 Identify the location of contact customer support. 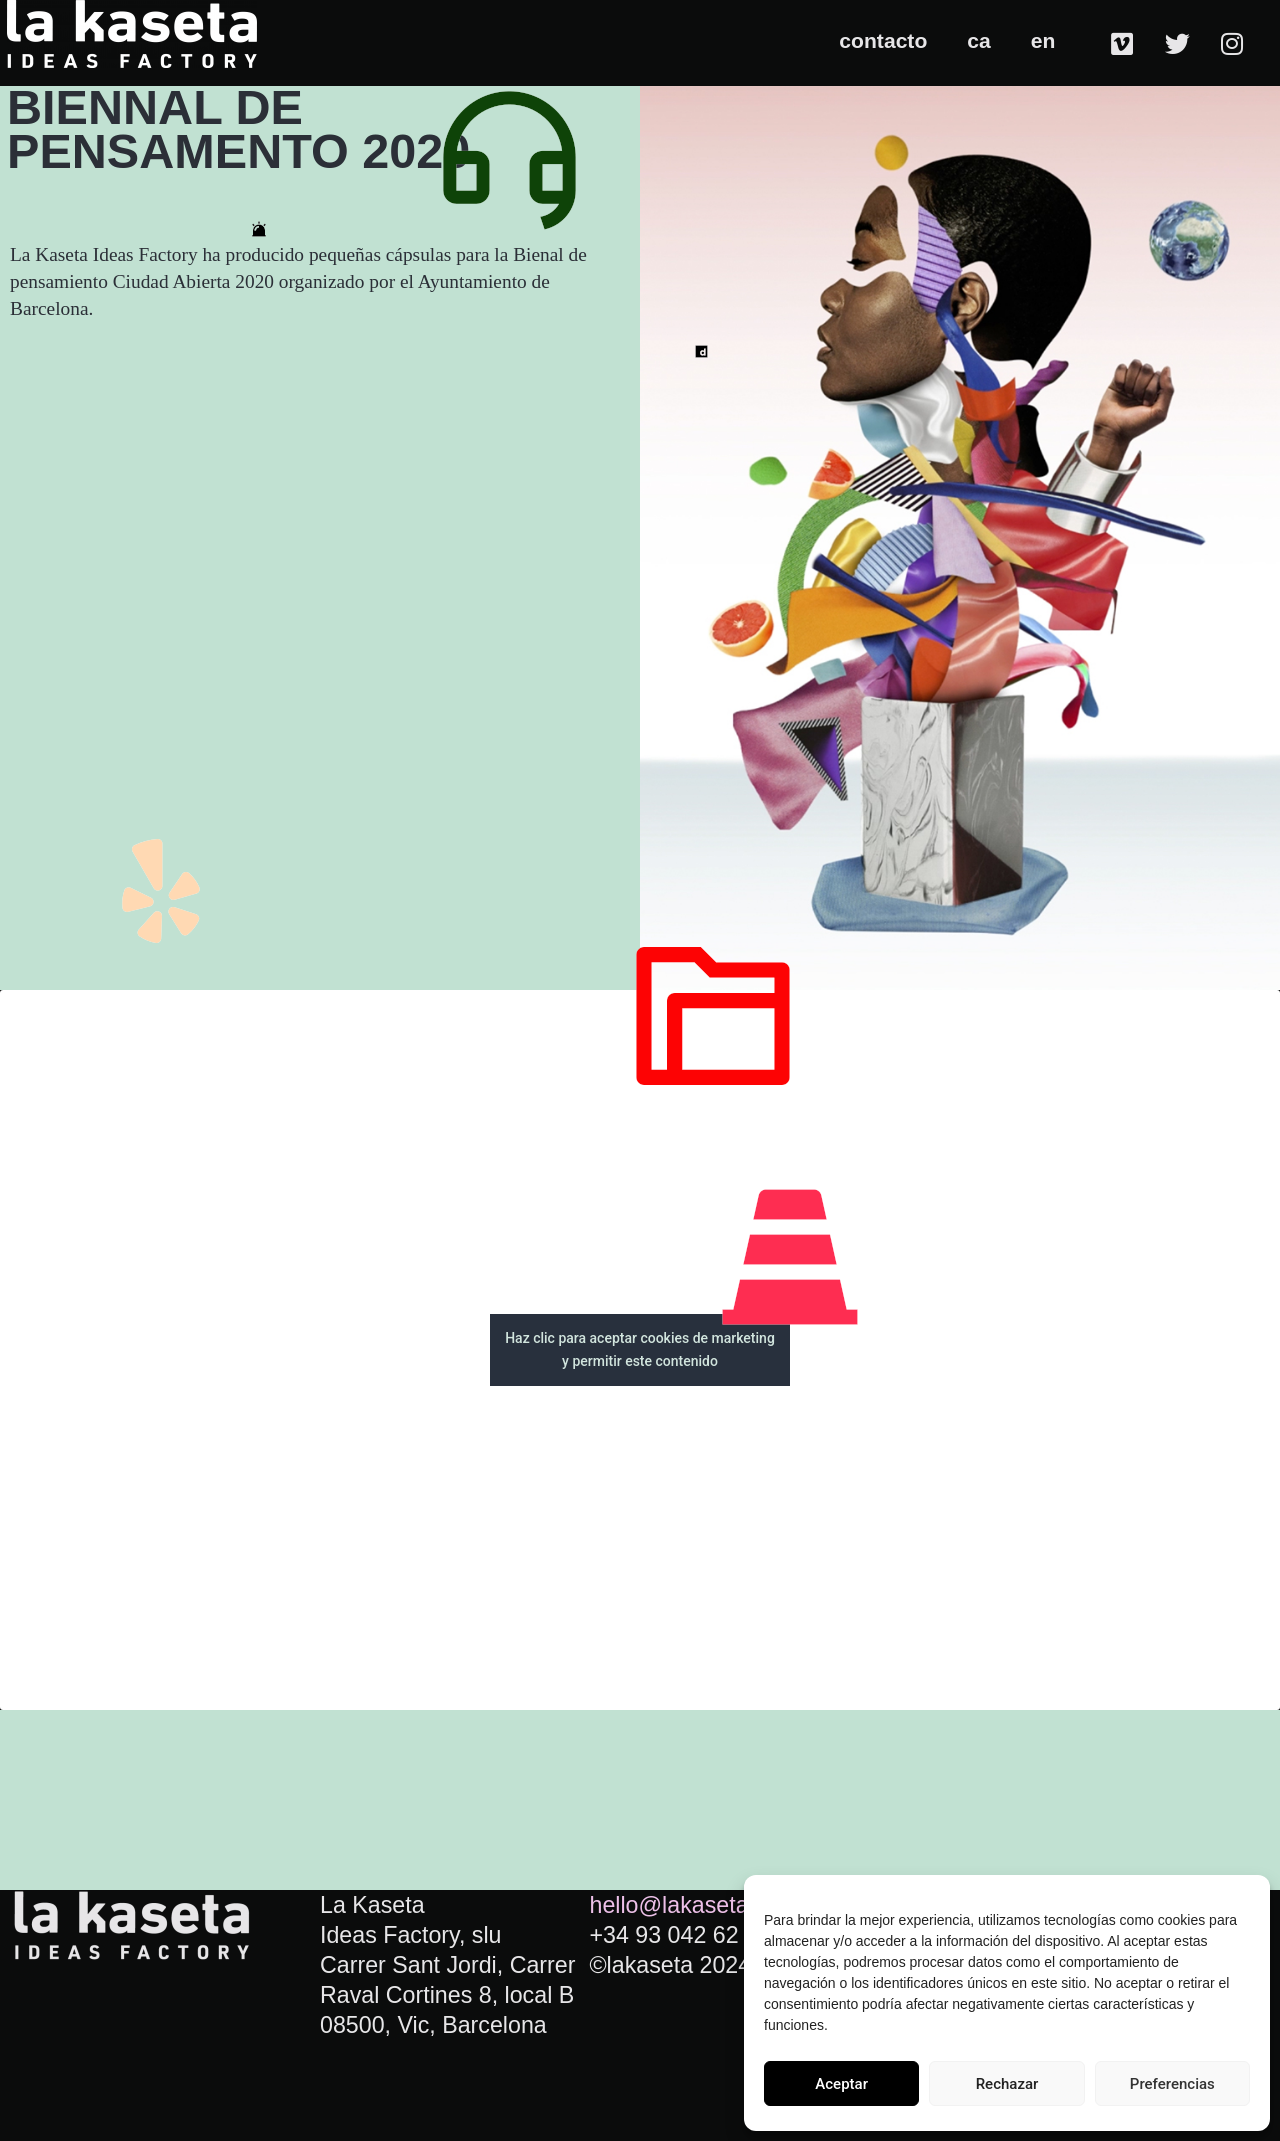
(509, 157).